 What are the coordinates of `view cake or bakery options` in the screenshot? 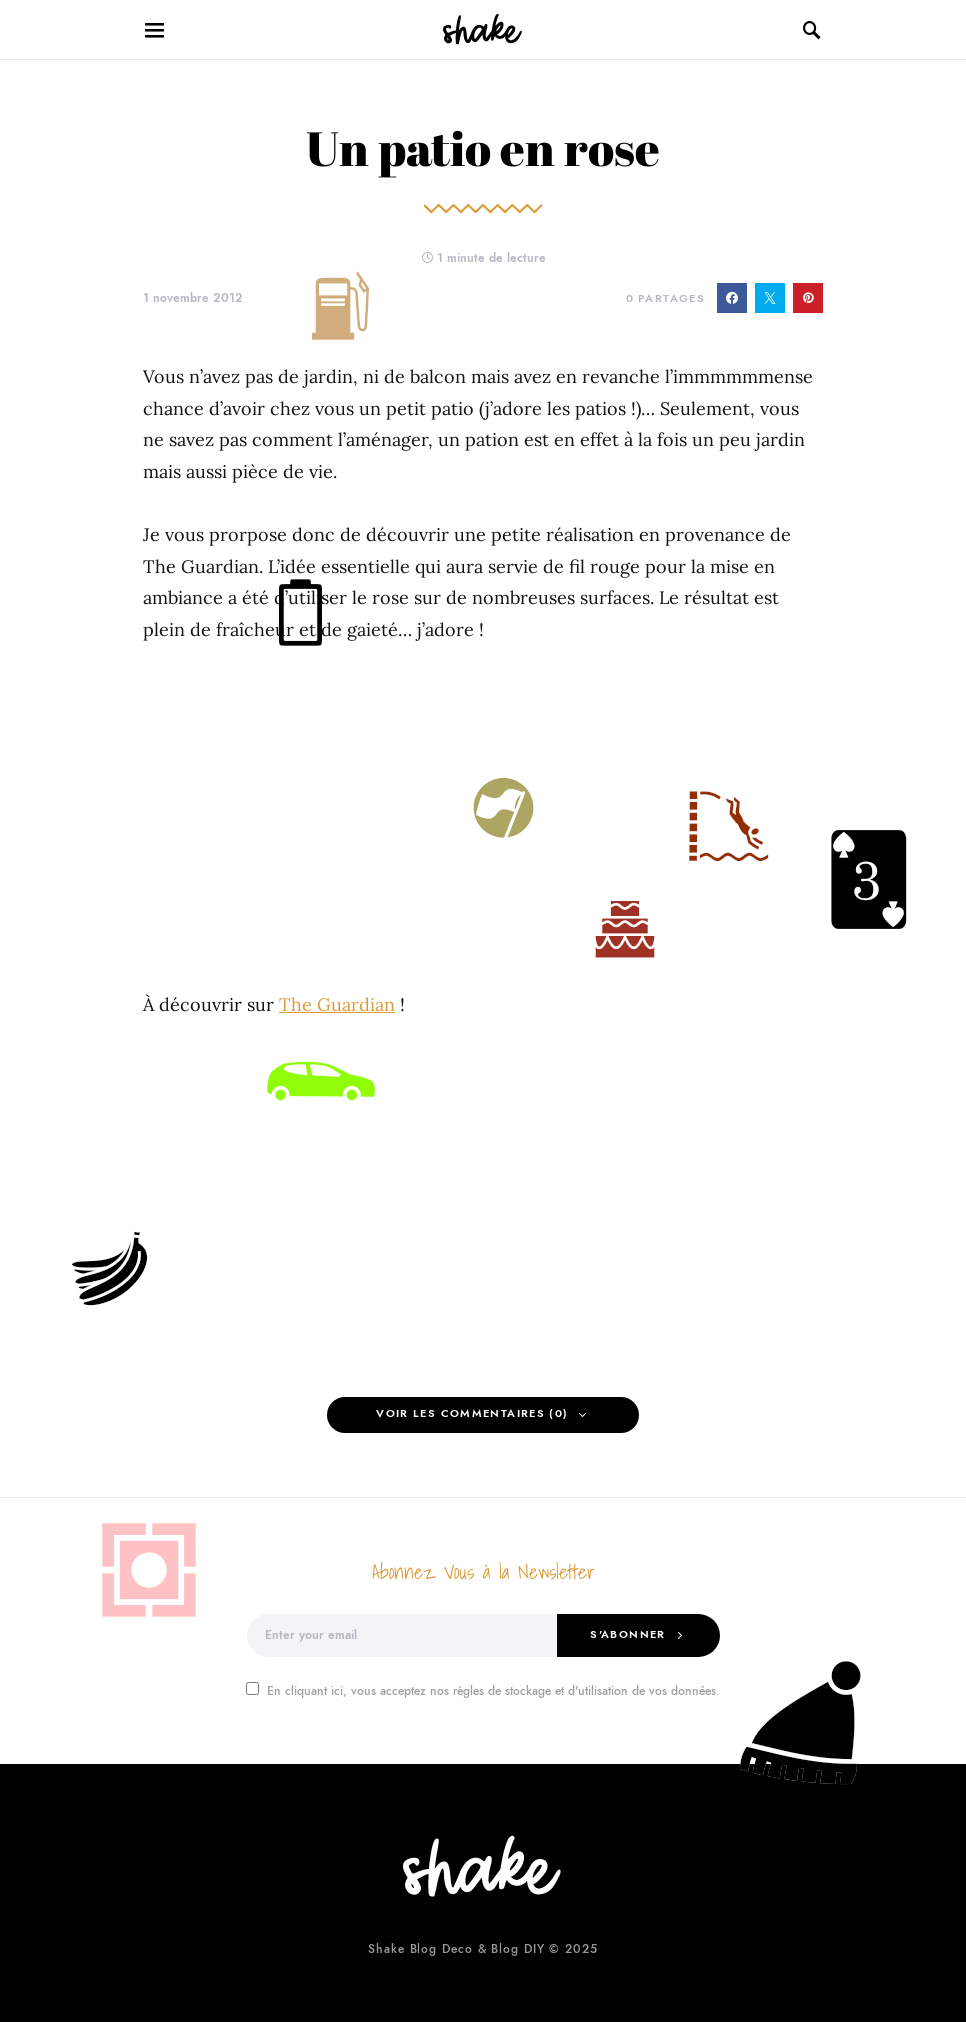 It's located at (625, 926).